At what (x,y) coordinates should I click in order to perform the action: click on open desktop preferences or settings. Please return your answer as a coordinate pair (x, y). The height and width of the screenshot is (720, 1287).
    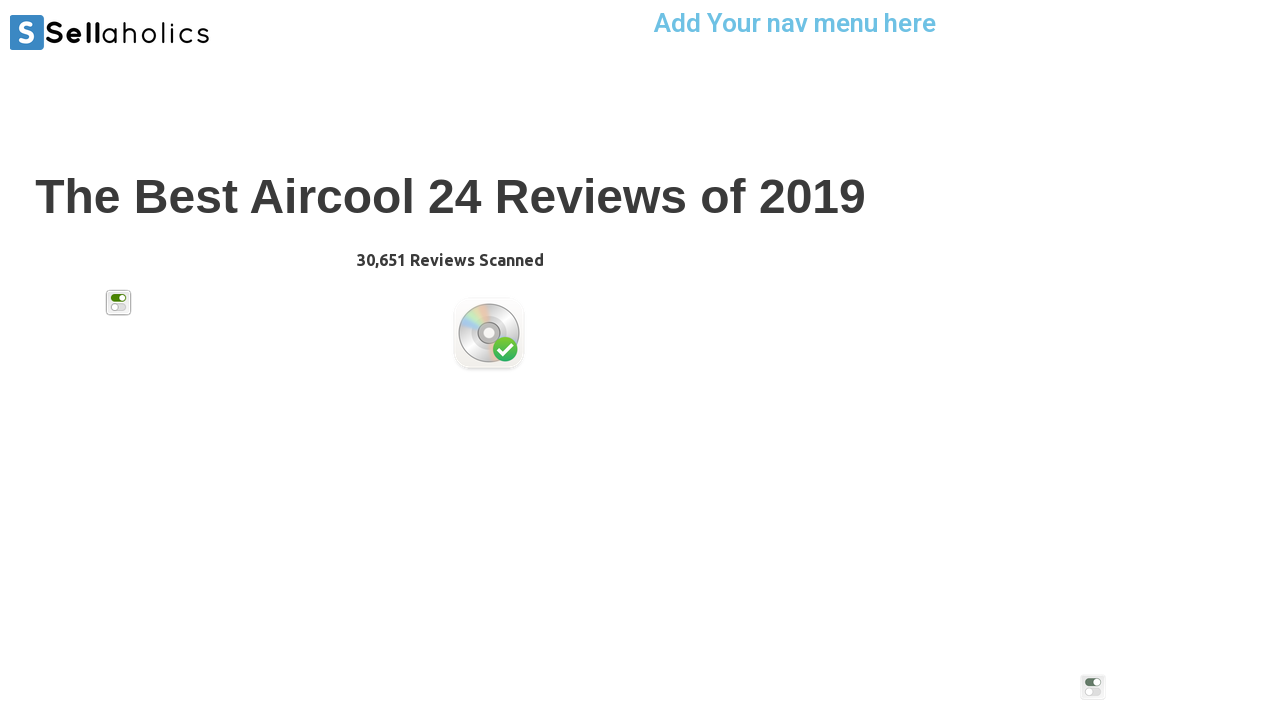
    Looking at the image, I should click on (1093, 687).